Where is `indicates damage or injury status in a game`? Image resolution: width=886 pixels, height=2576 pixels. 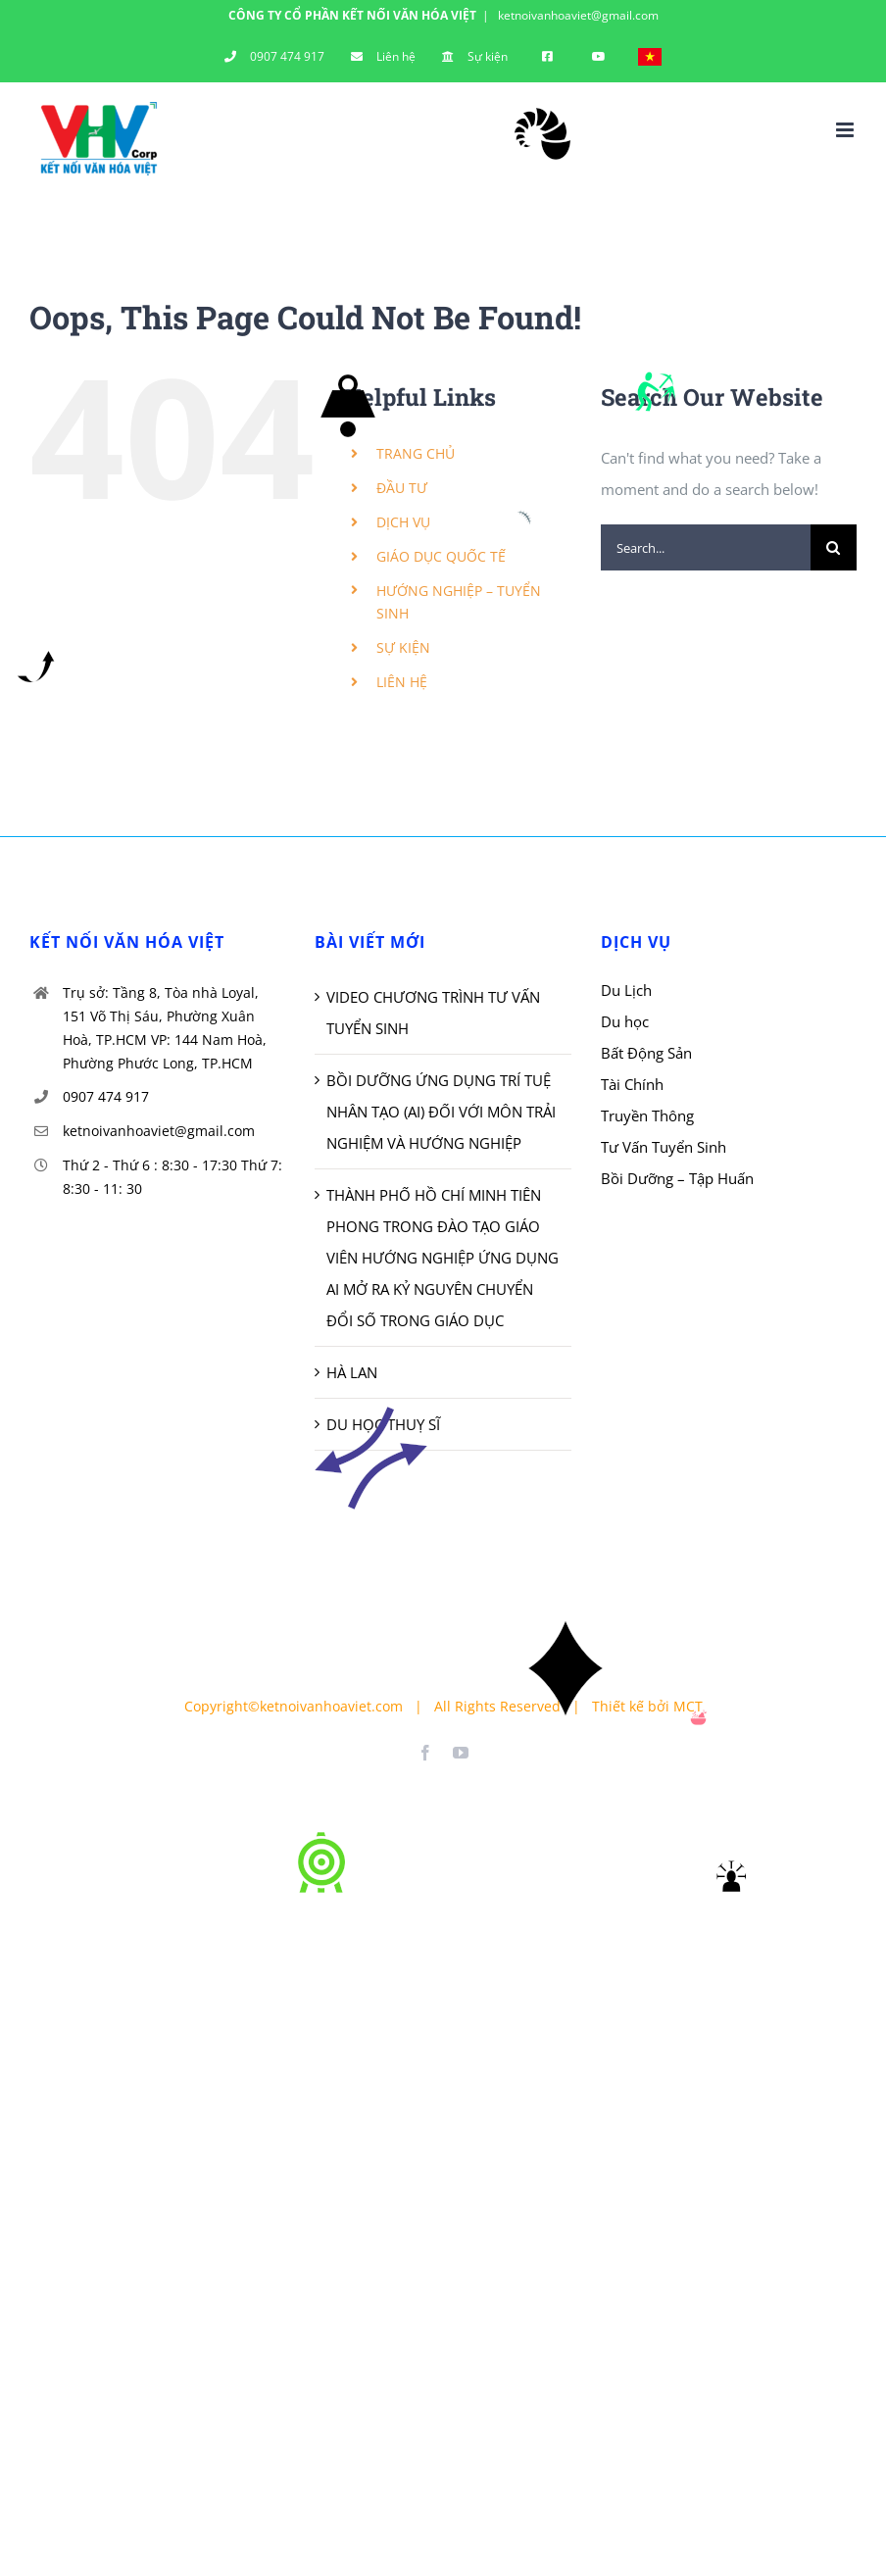
indicates damage or injury status in a game is located at coordinates (524, 518).